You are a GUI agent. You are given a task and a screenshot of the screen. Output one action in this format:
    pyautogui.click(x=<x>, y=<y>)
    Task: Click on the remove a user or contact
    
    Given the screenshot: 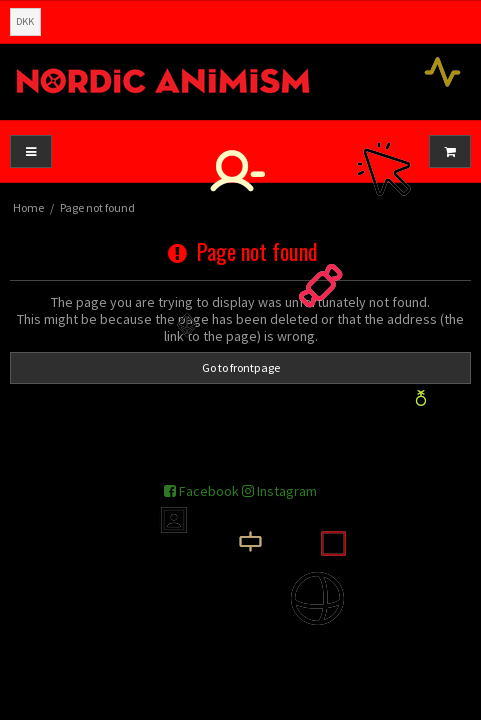 What is the action you would take?
    pyautogui.click(x=236, y=172)
    